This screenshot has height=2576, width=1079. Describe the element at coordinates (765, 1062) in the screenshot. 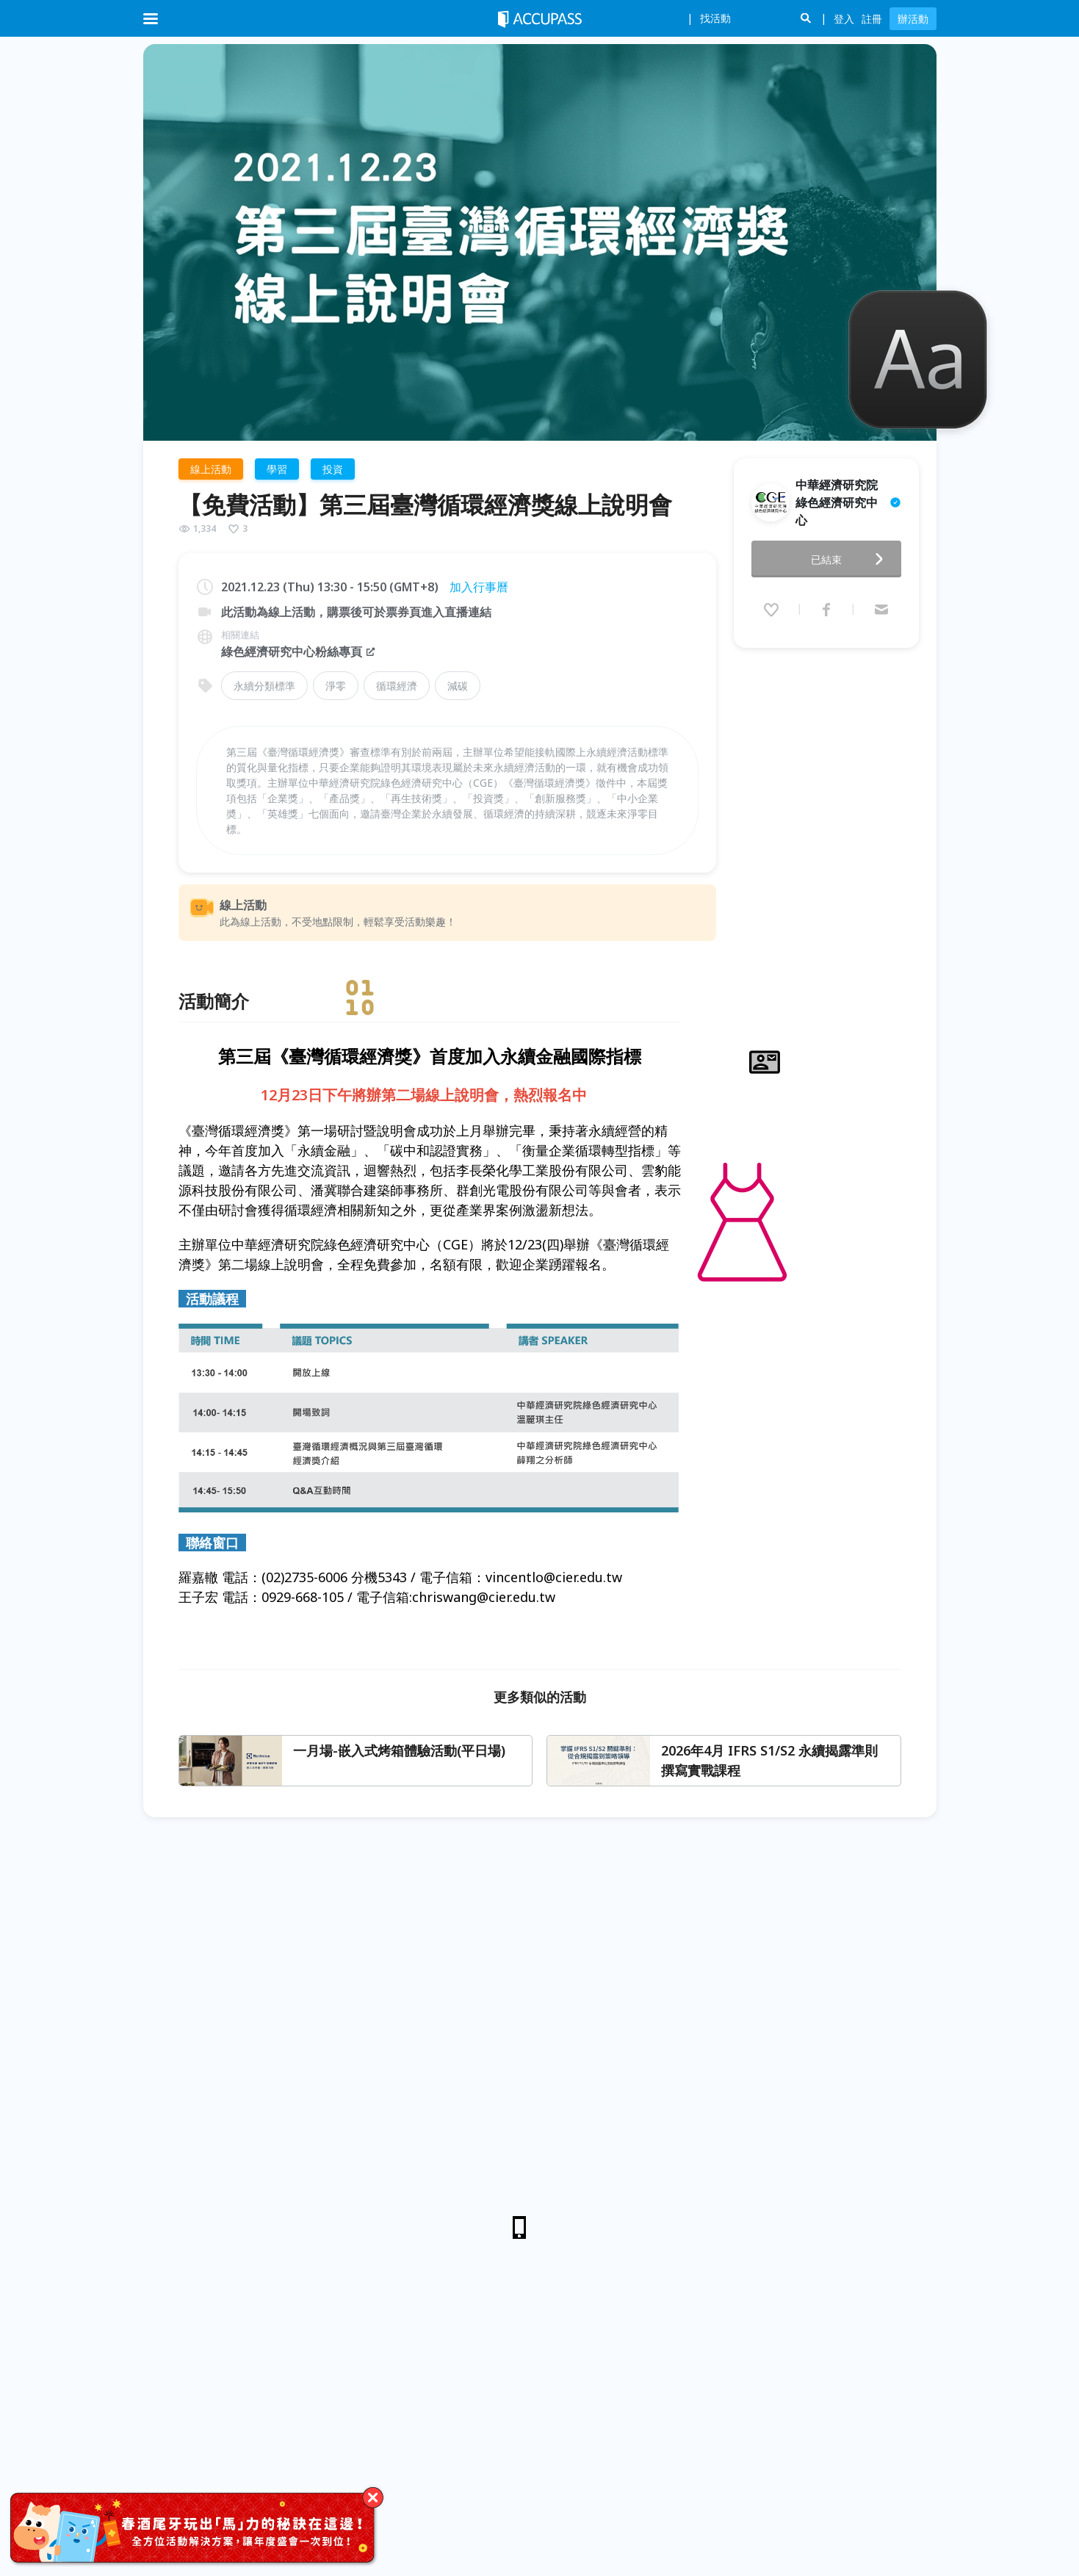

I see `access contact's email information` at that location.